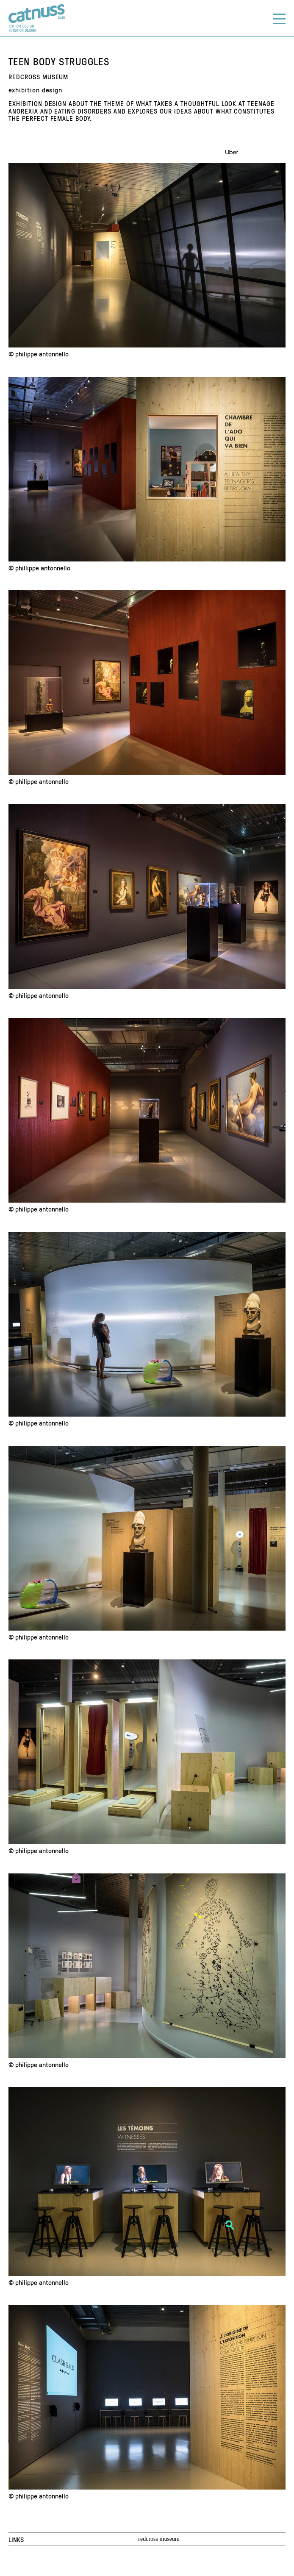 This screenshot has height=2576, width=294. What do you see at coordinates (232, 152) in the screenshot?
I see `open the Uber app` at bounding box center [232, 152].